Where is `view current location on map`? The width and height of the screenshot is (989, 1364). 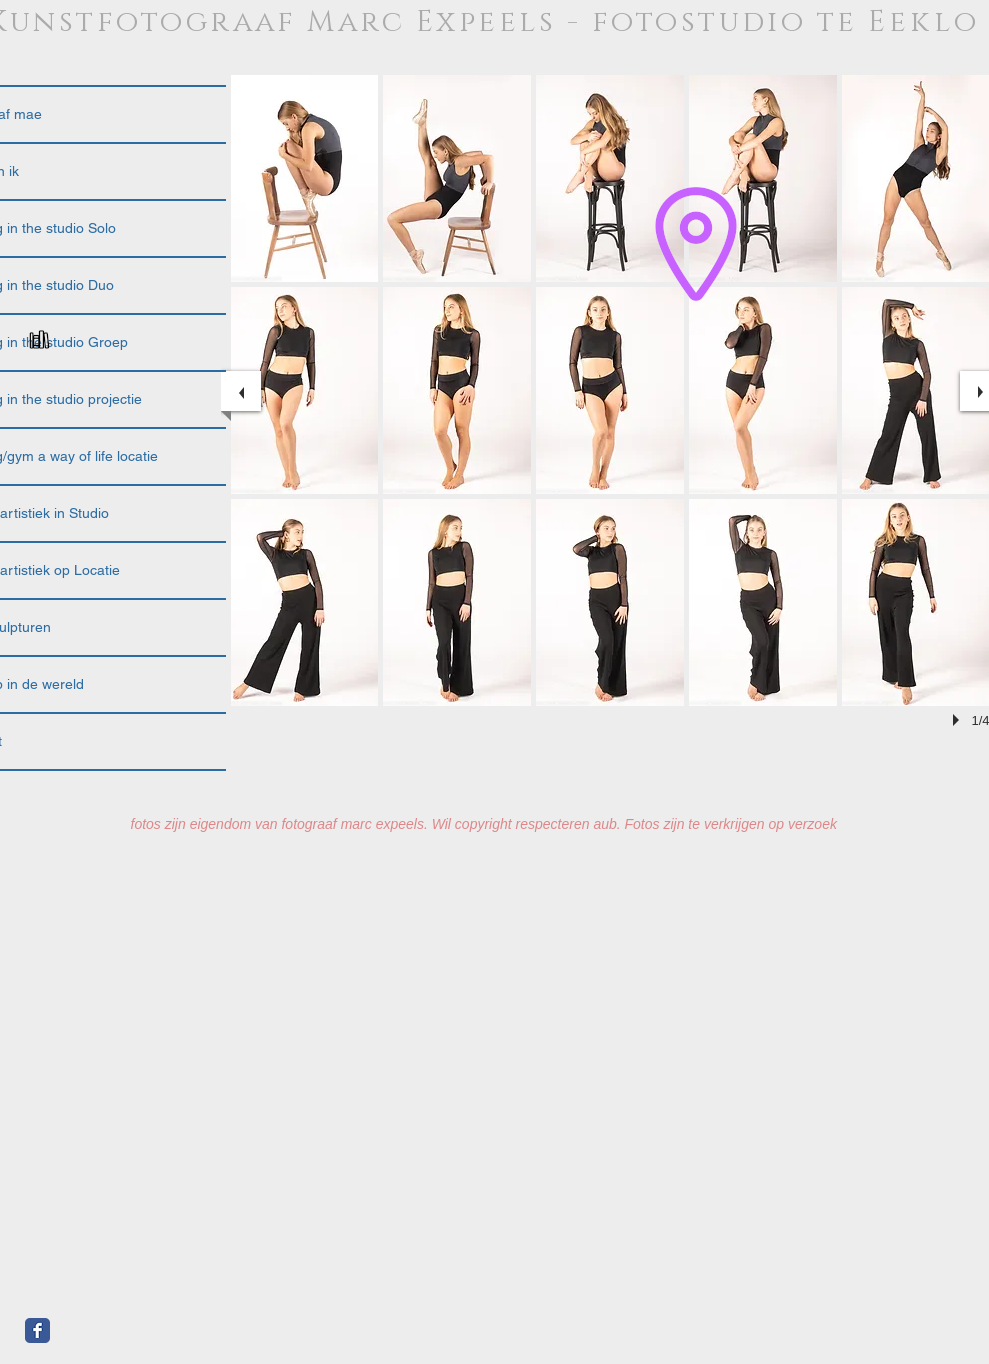 view current location on map is located at coordinates (696, 244).